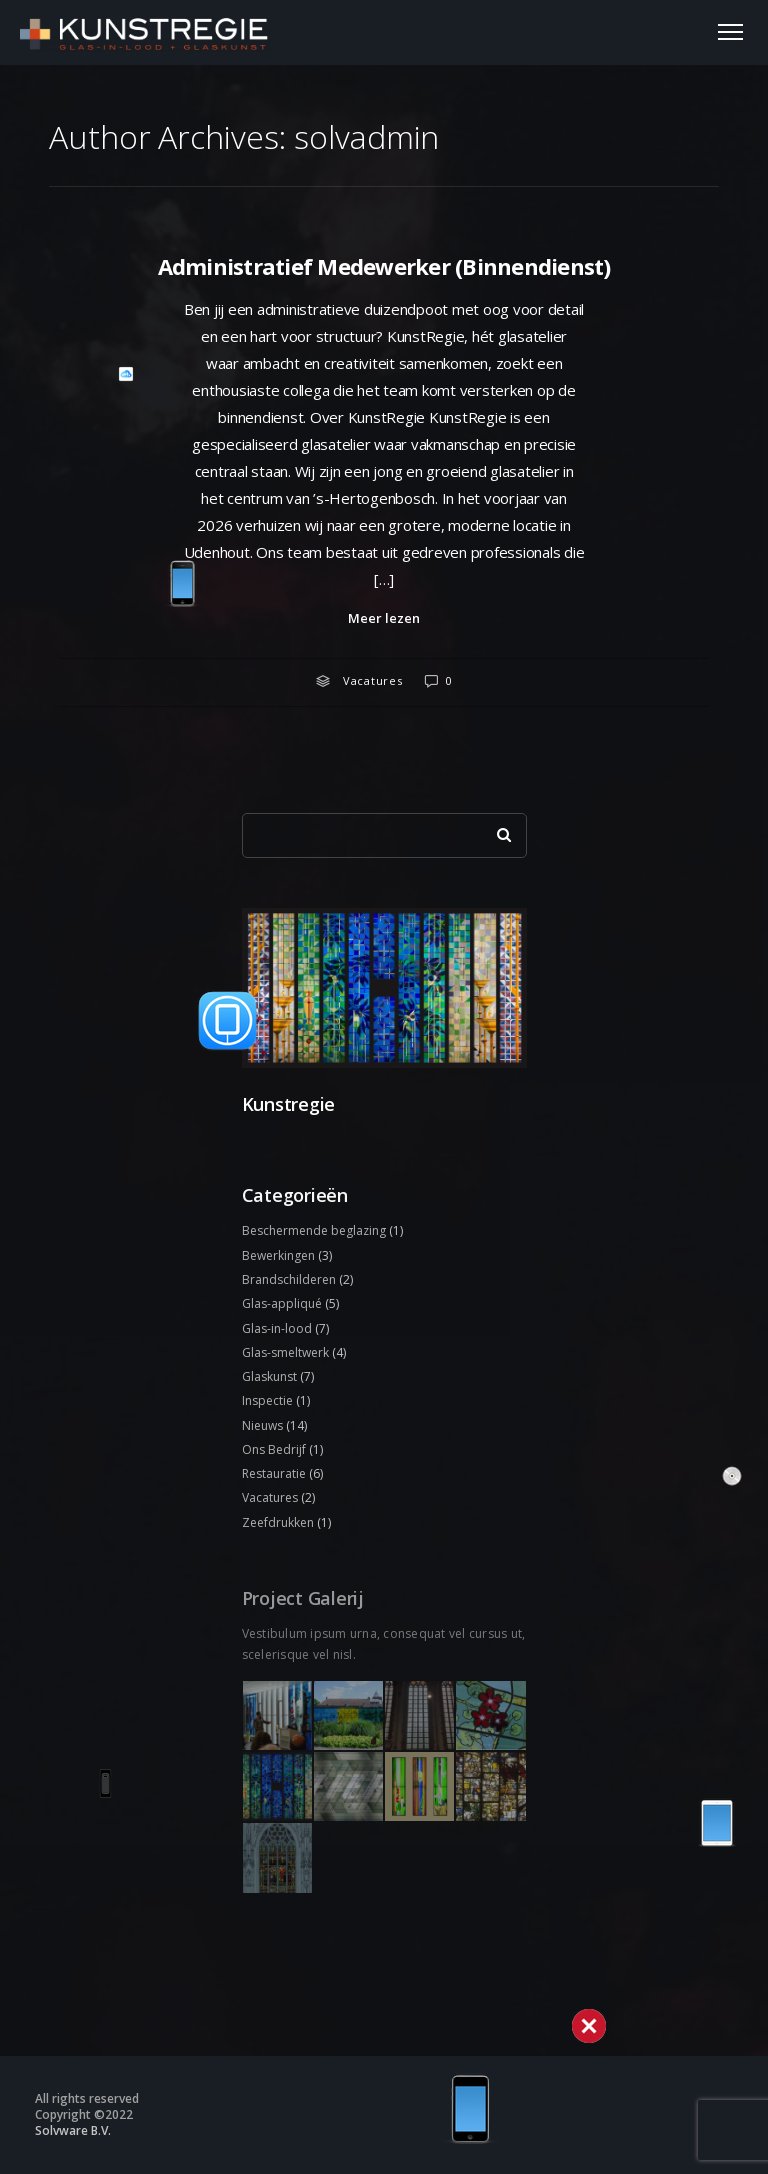 This screenshot has width=768, height=2174. What do you see at coordinates (470, 2108) in the screenshot?
I see `ipod touch device icon` at bounding box center [470, 2108].